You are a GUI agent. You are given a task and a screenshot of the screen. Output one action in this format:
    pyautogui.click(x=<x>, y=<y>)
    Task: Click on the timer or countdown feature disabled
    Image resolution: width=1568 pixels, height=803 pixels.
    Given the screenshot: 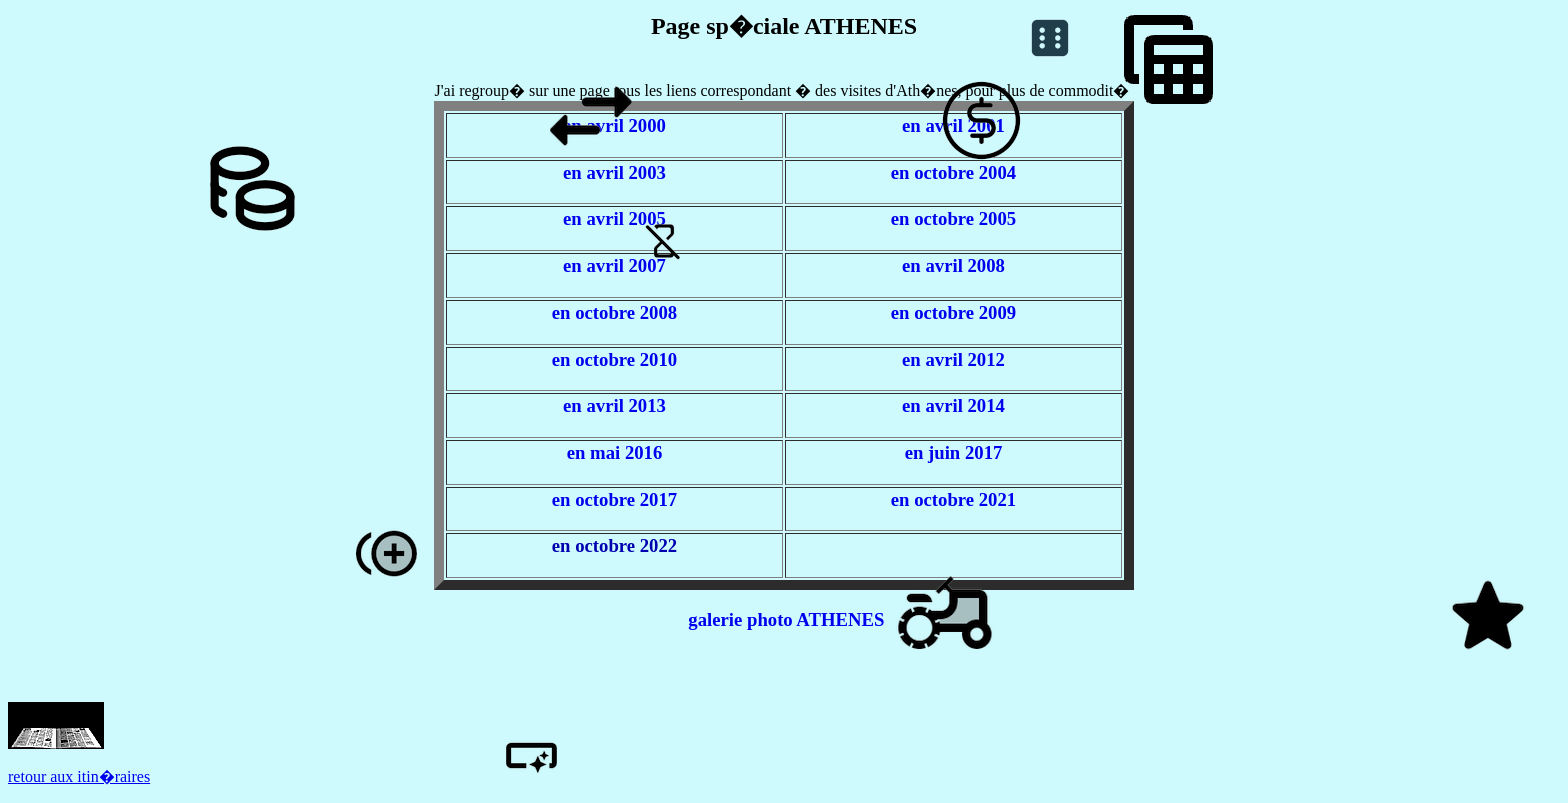 What is the action you would take?
    pyautogui.click(x=664, y=241)
    